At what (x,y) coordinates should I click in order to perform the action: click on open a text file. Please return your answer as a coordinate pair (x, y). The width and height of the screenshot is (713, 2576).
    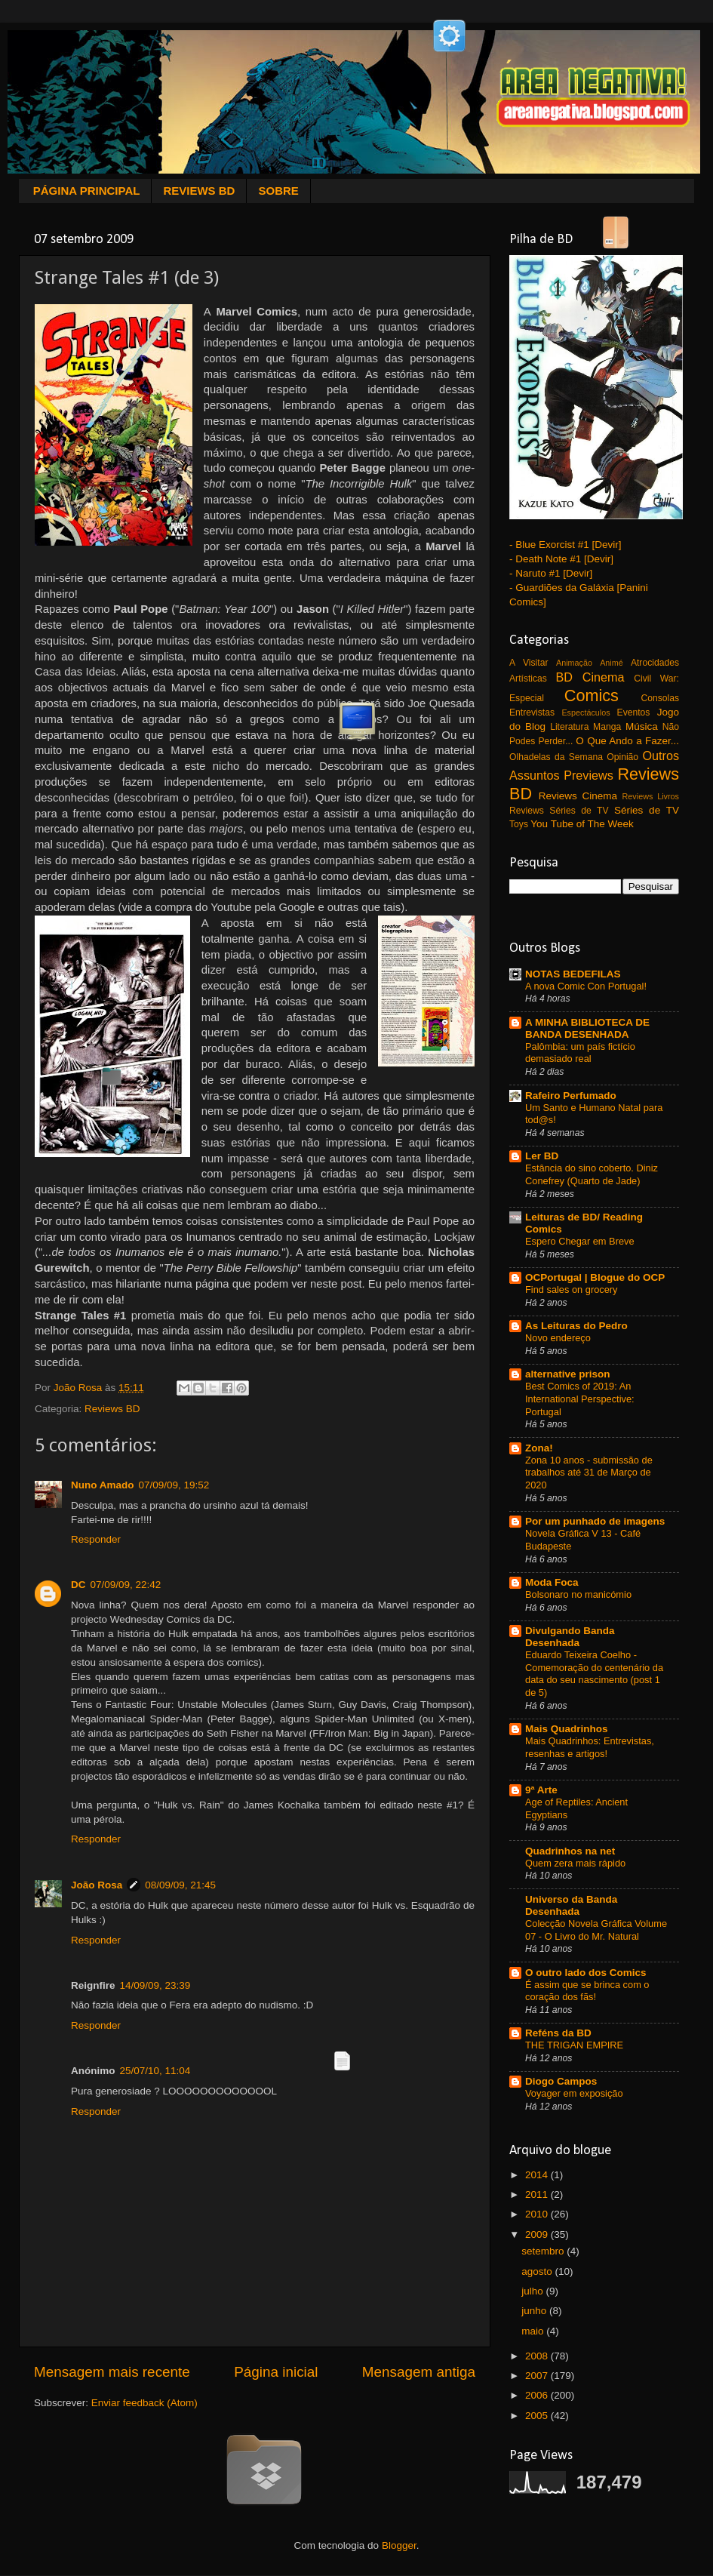
    Looking at the image, I should click on (342, 2060).